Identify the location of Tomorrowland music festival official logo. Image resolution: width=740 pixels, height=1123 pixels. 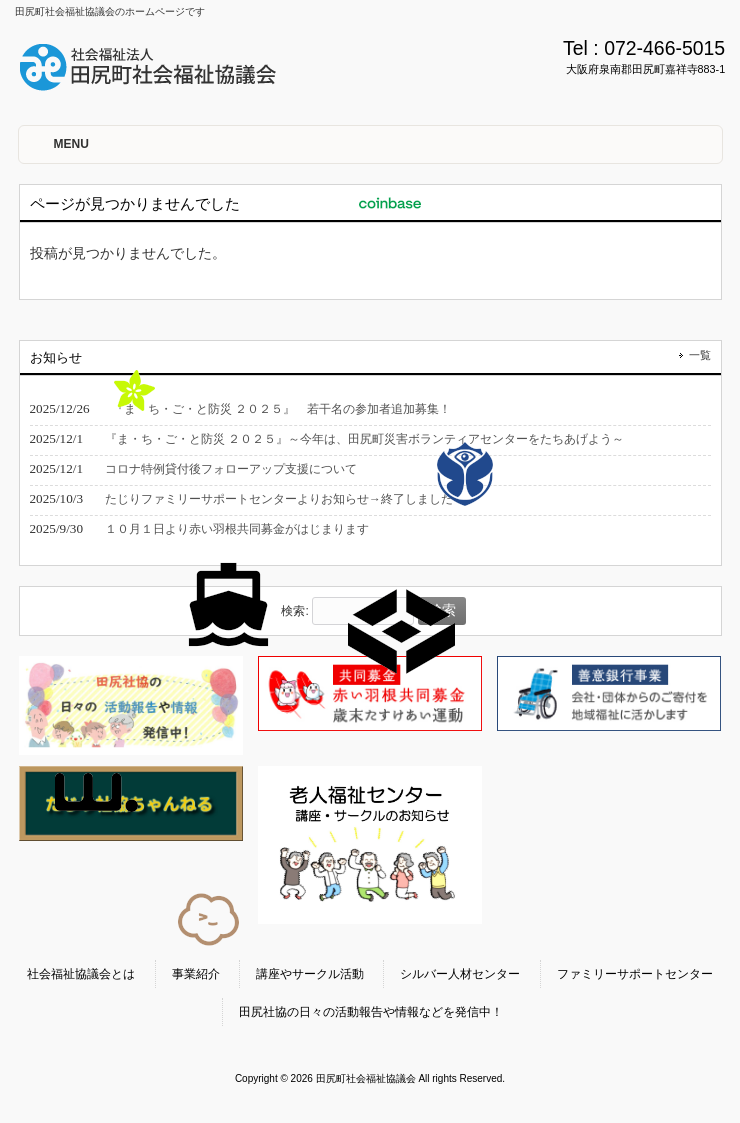
(465, 474).